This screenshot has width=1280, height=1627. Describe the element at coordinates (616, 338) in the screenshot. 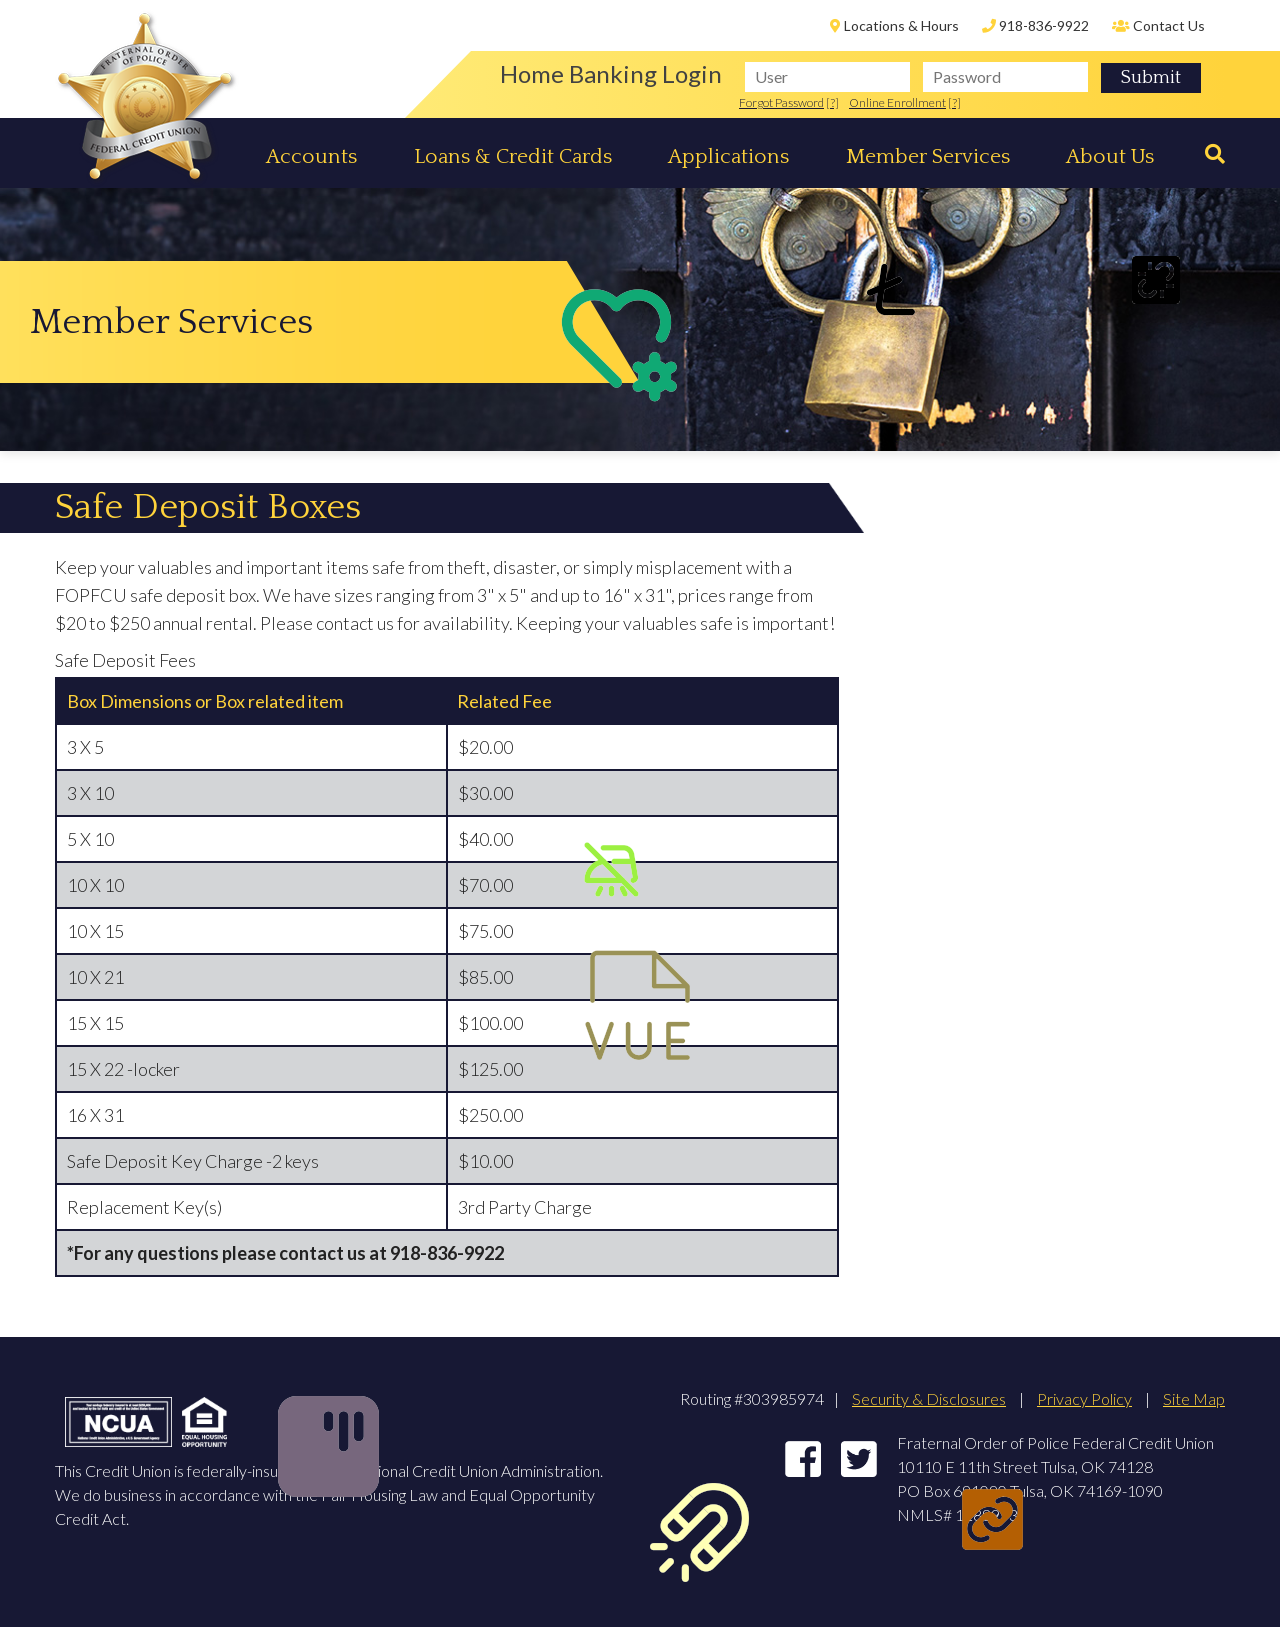

I see `manage favorites settings` at that location.